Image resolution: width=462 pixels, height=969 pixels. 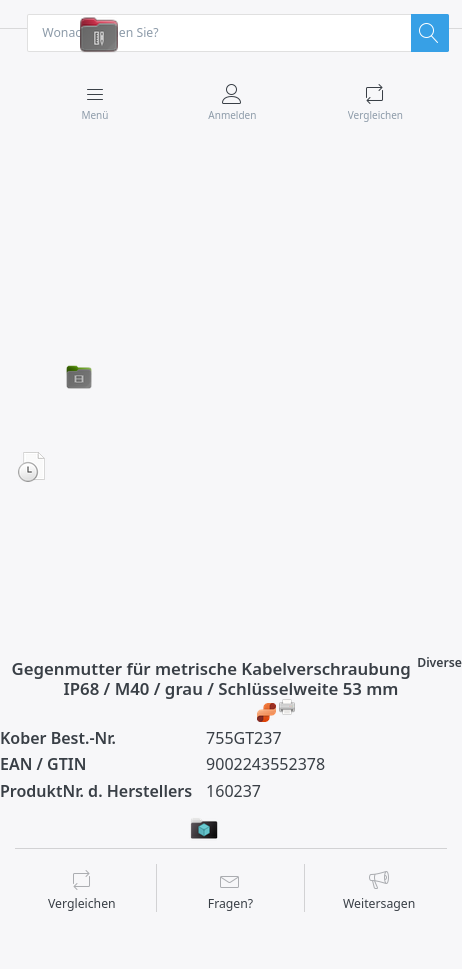 What do you see at coordinates (79, 377) in the screenshot?
I see `open your videos folder` at bounding box center [79, 377].